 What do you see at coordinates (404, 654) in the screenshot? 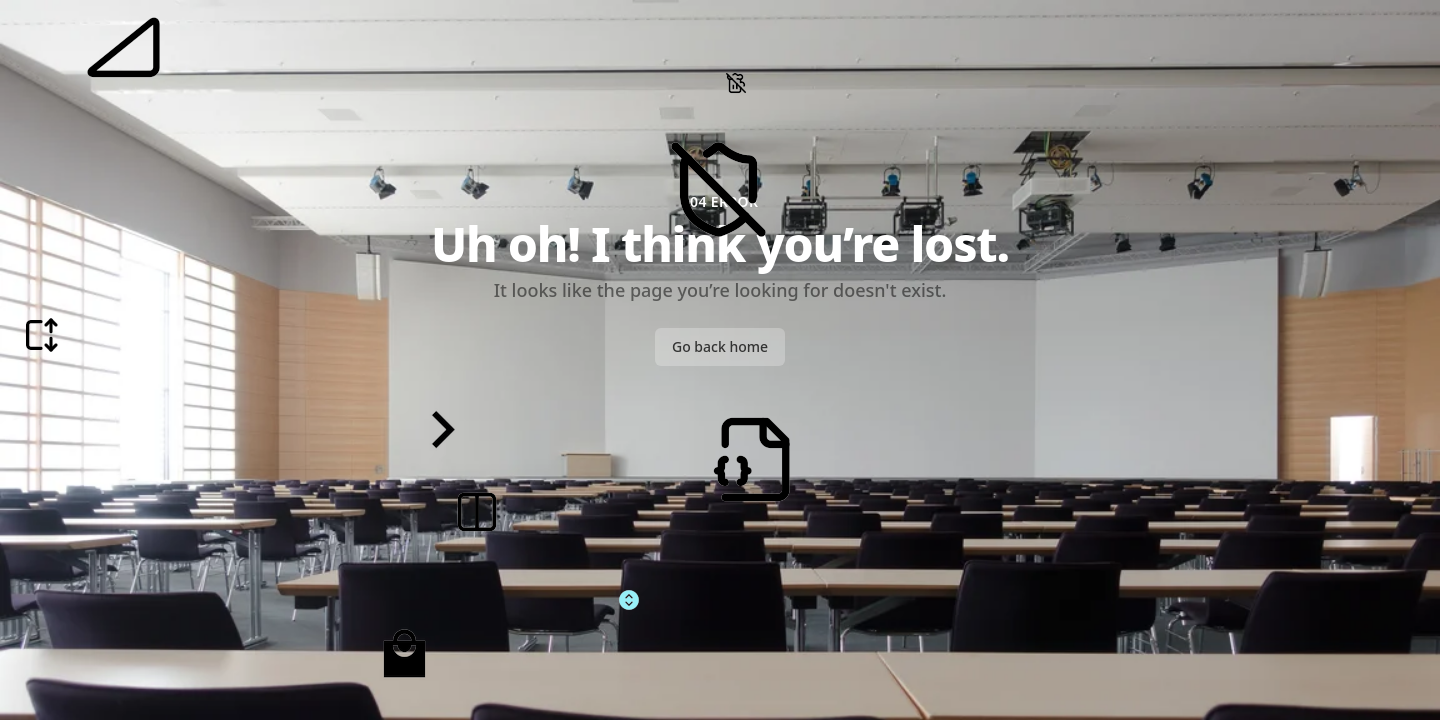
I see `open shopping bag or cart` at bounding box center [404, 654].